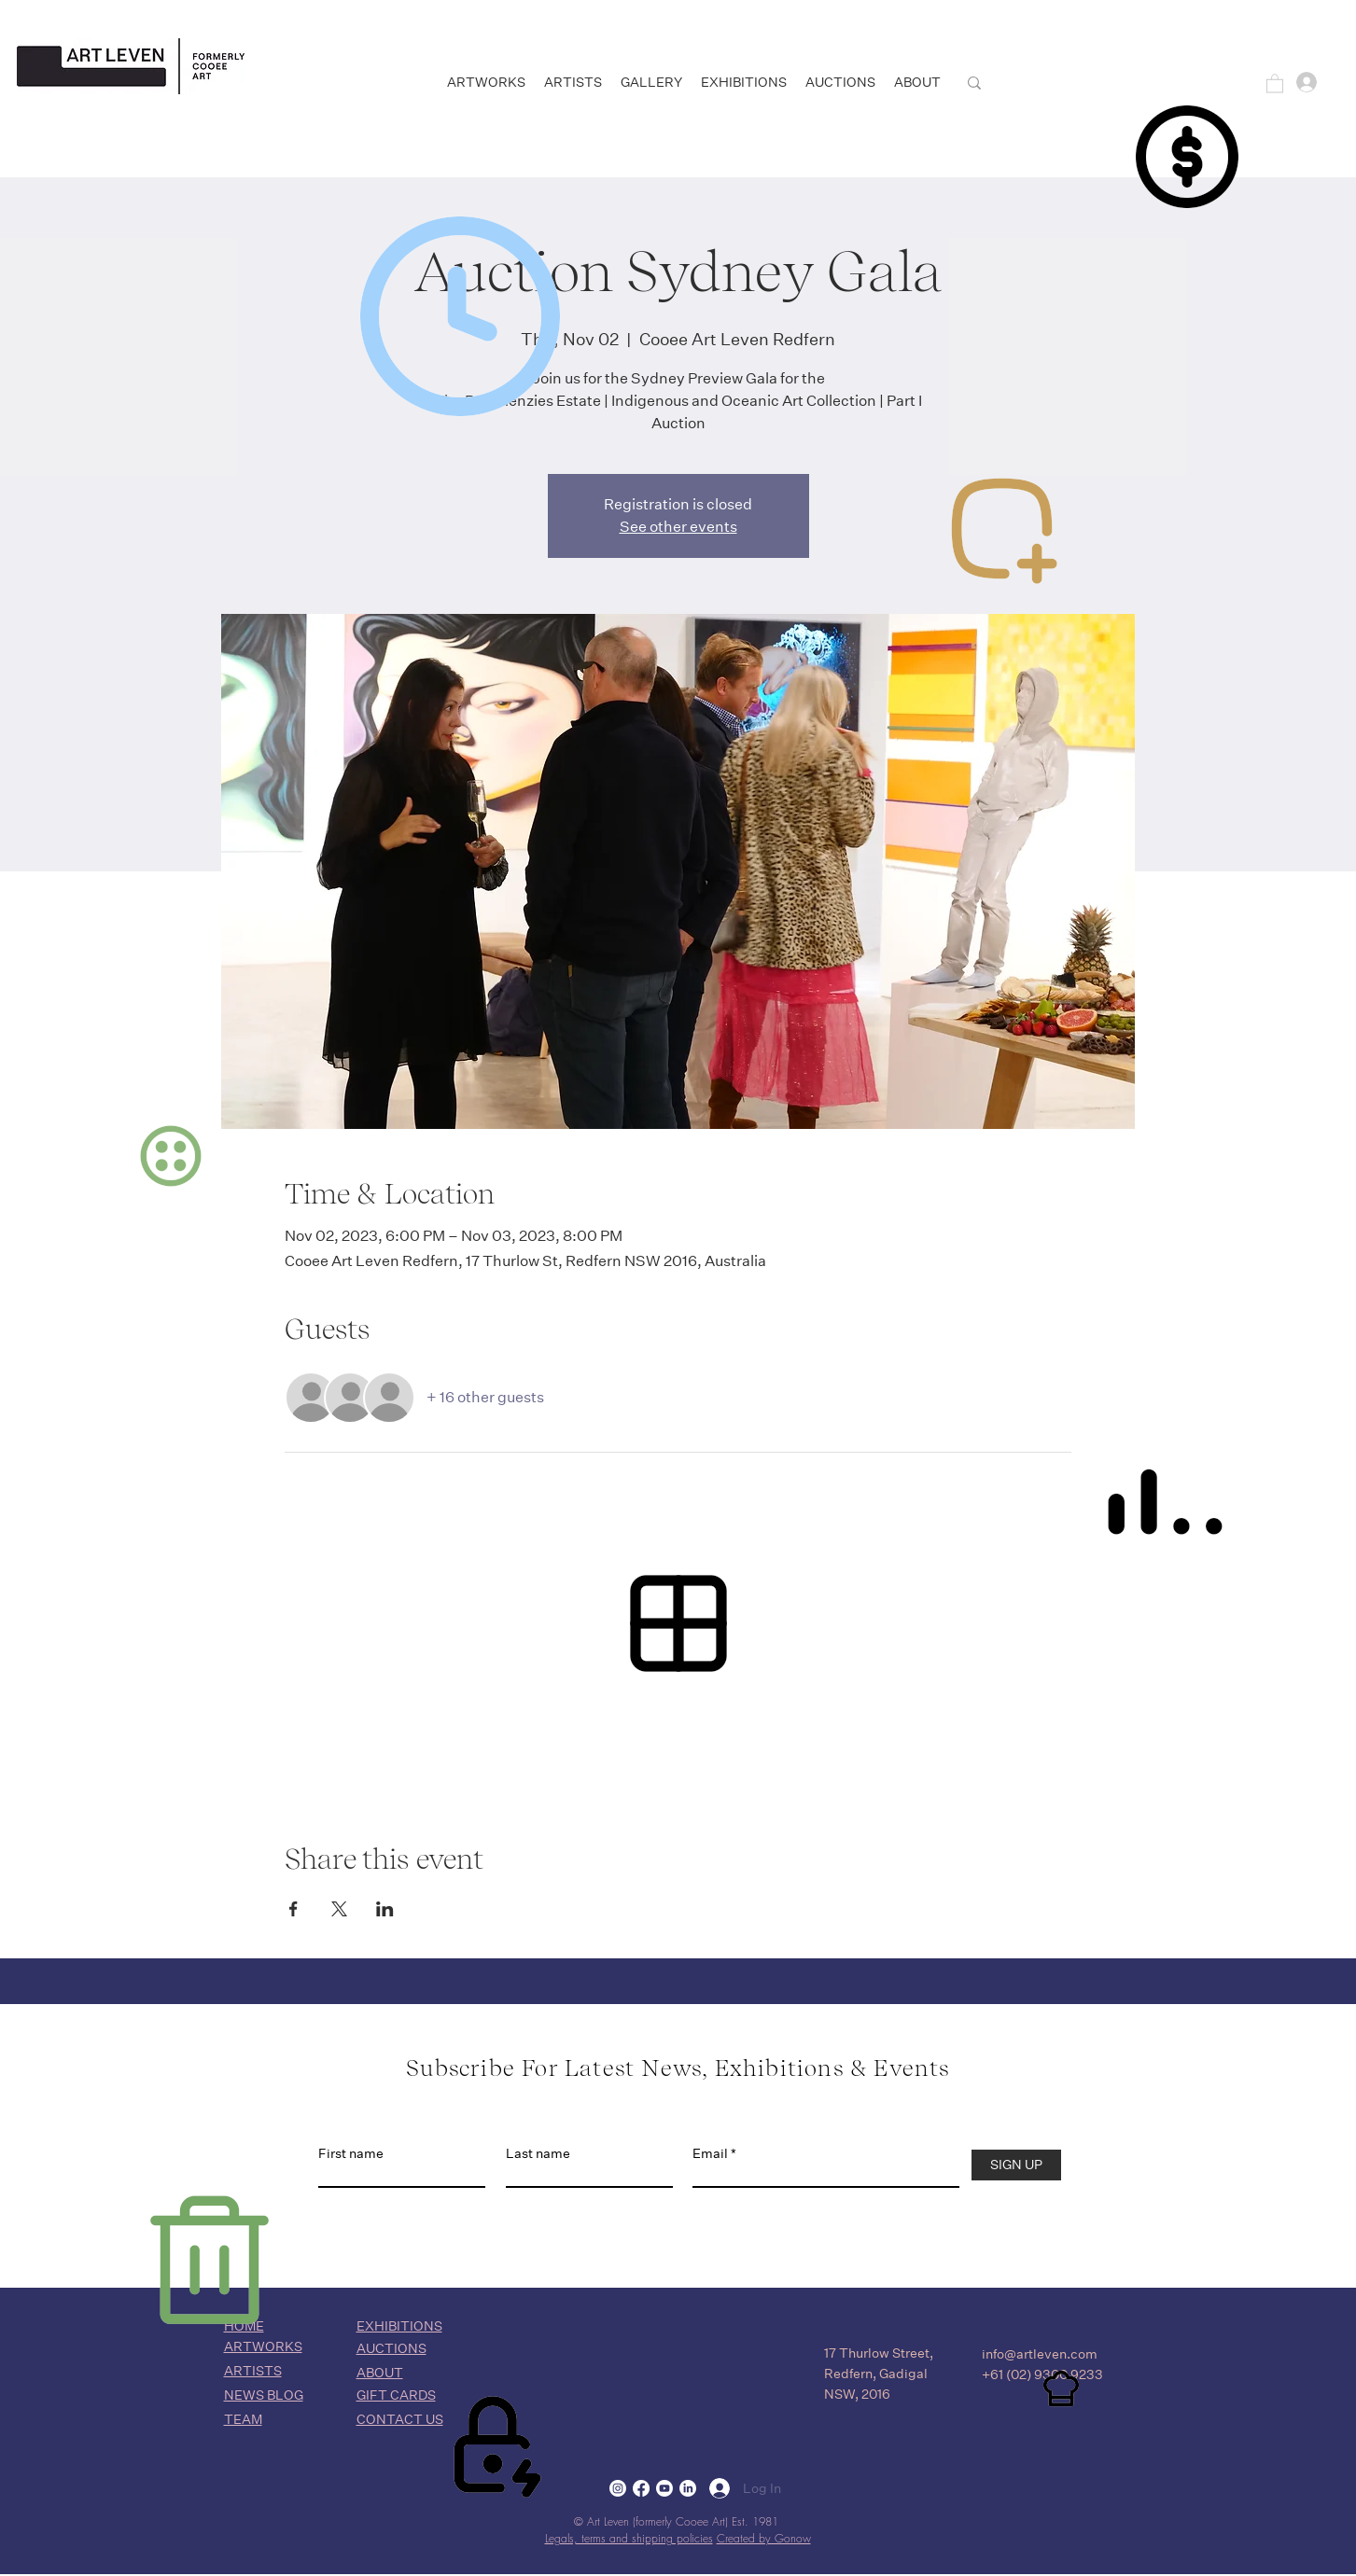 Image resolution: width=1356 pixels, height=2576 pixels. Describe the element at coordinates (493, 2444) in the screenshot. I see `indicates encrypted or secure connection` at that location.